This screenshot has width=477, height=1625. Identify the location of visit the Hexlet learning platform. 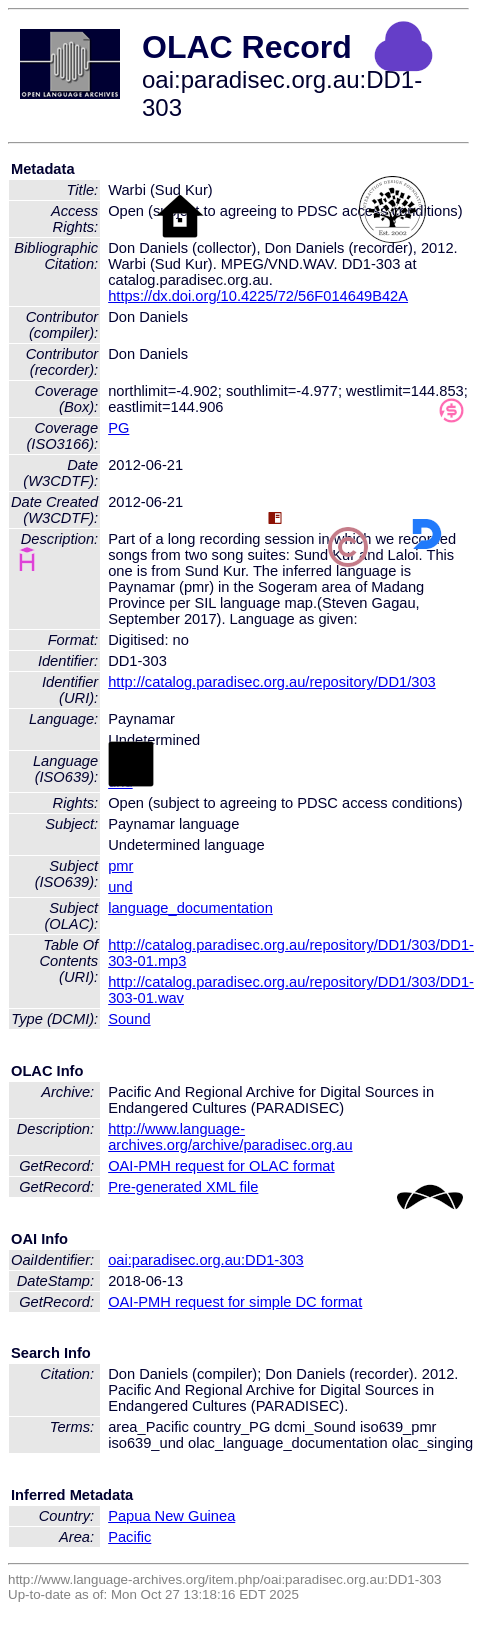
(27, 559).